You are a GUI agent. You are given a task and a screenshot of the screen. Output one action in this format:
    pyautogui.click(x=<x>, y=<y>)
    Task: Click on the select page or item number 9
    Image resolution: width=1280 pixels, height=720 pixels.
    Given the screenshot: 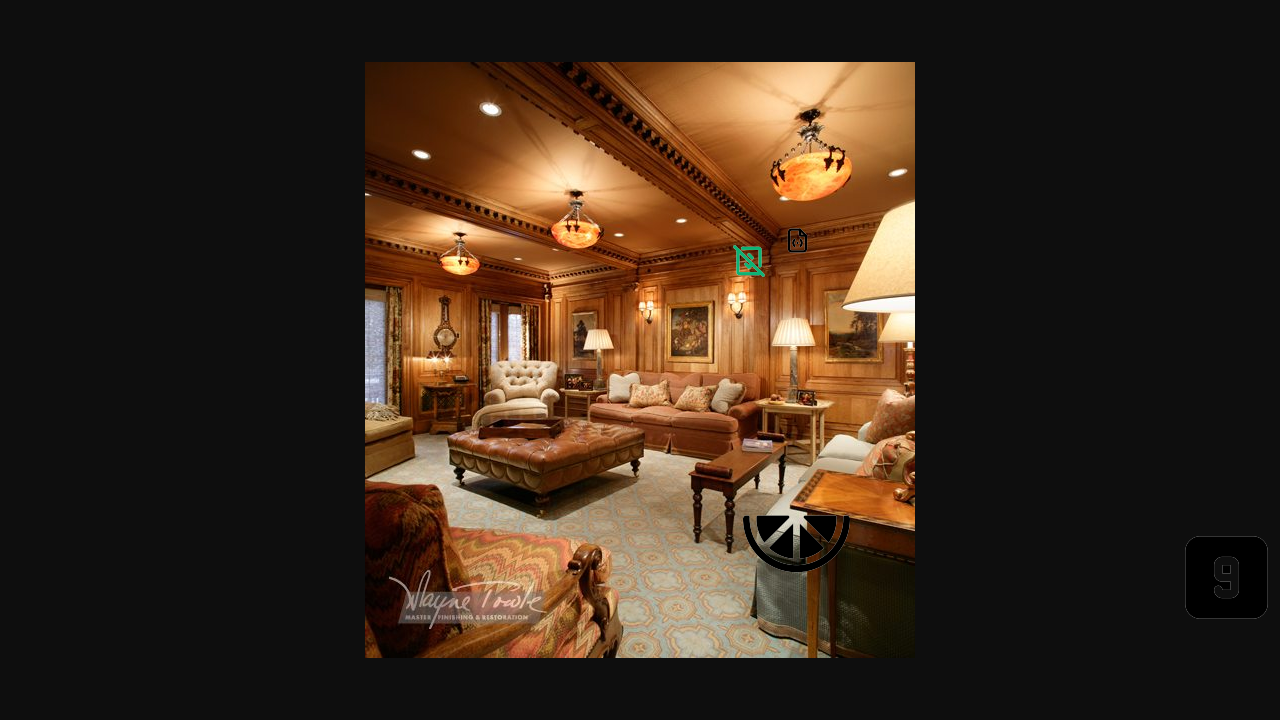 What is the action you would take?
    pyautogui.click(x=1226, y=577)
    